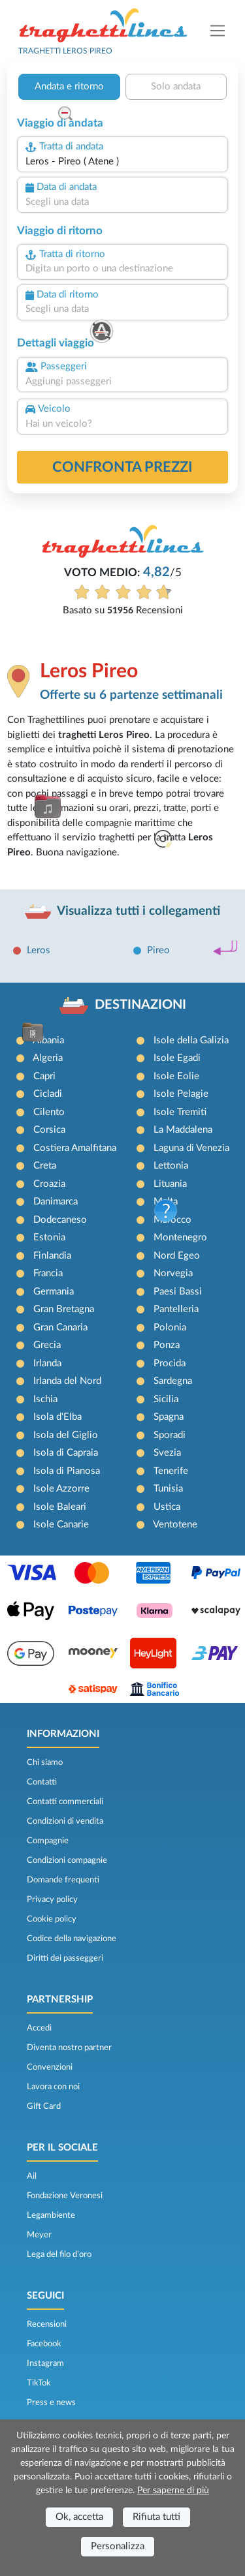  I want to click on attach data from optical disc, so click(163, 838).